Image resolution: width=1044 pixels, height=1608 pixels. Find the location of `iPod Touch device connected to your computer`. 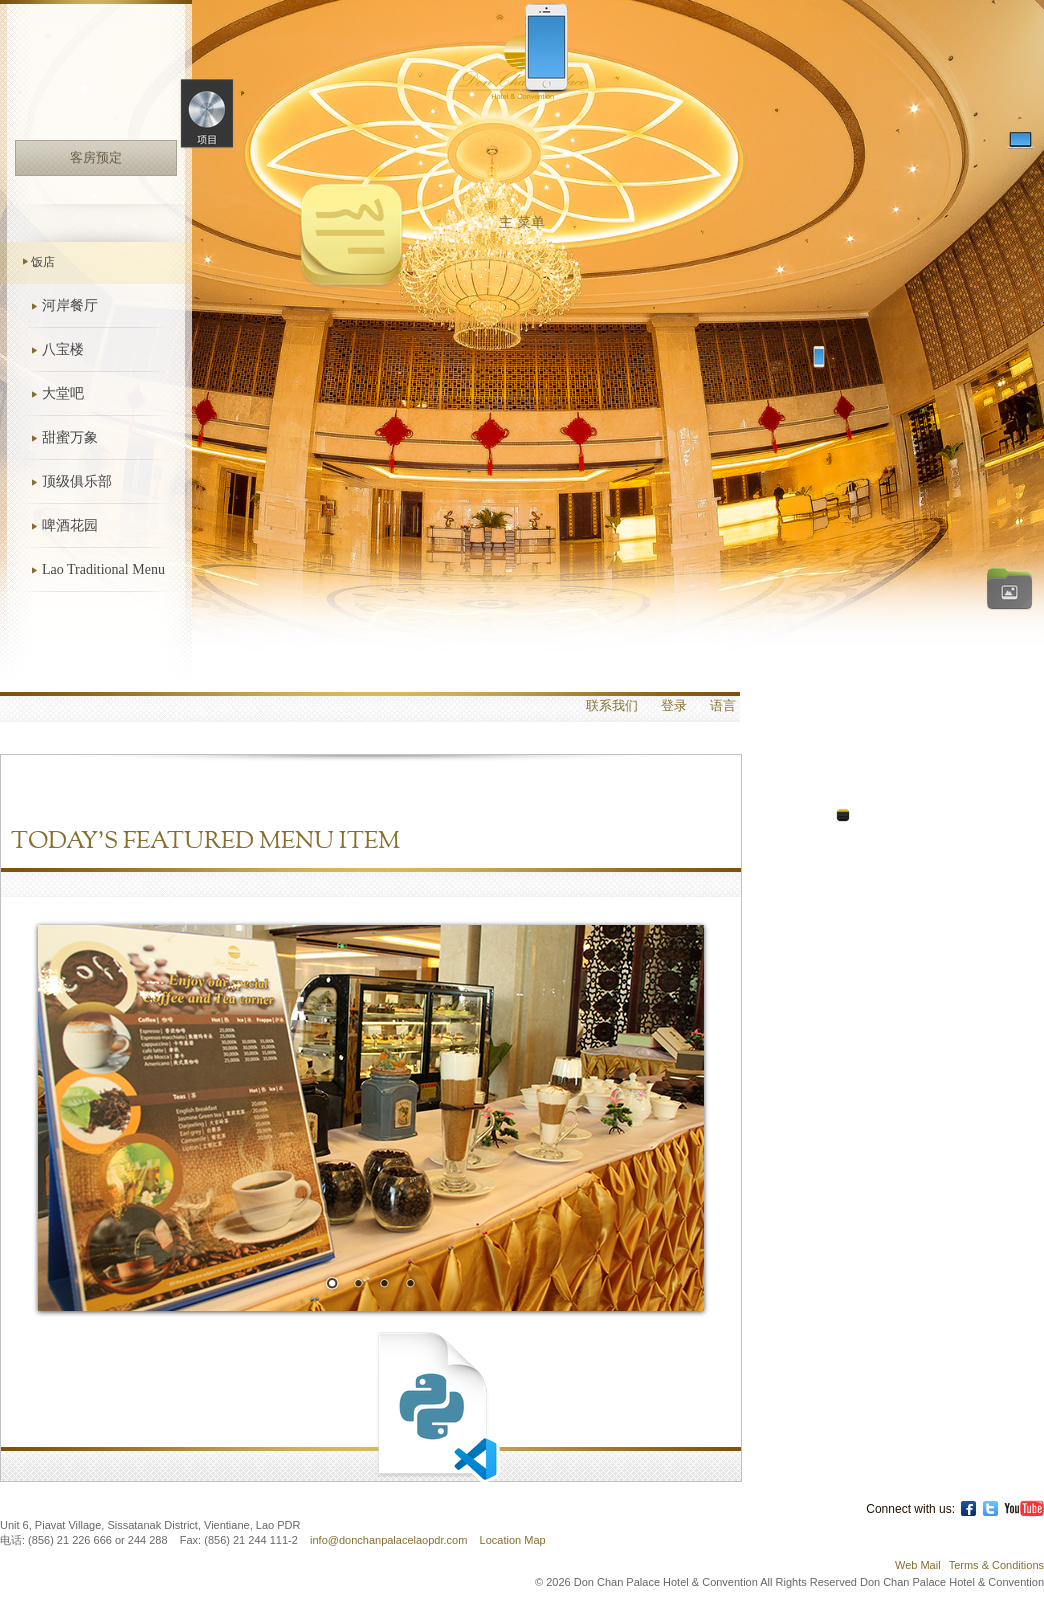

iPod Touch device connected to your computer is located at coordinates (819, 357).